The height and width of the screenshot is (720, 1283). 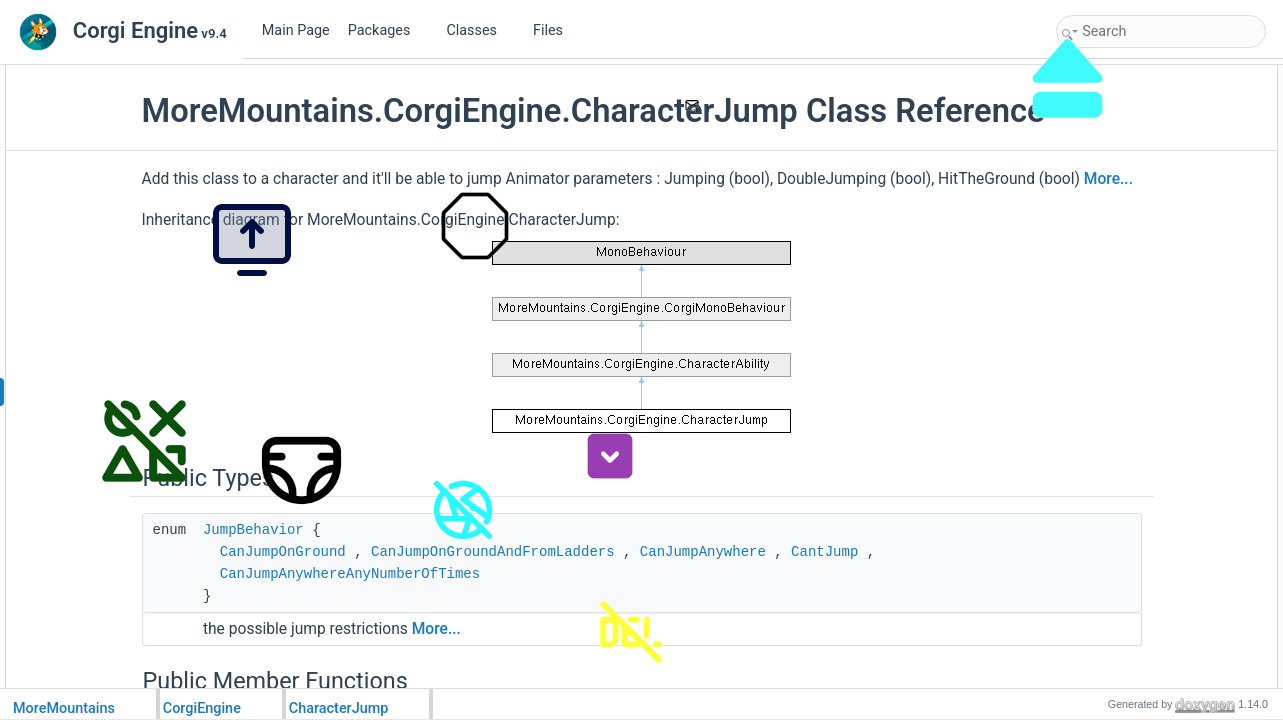 I want to click on indicates a stop or warning state, so click(x=475, y=226).